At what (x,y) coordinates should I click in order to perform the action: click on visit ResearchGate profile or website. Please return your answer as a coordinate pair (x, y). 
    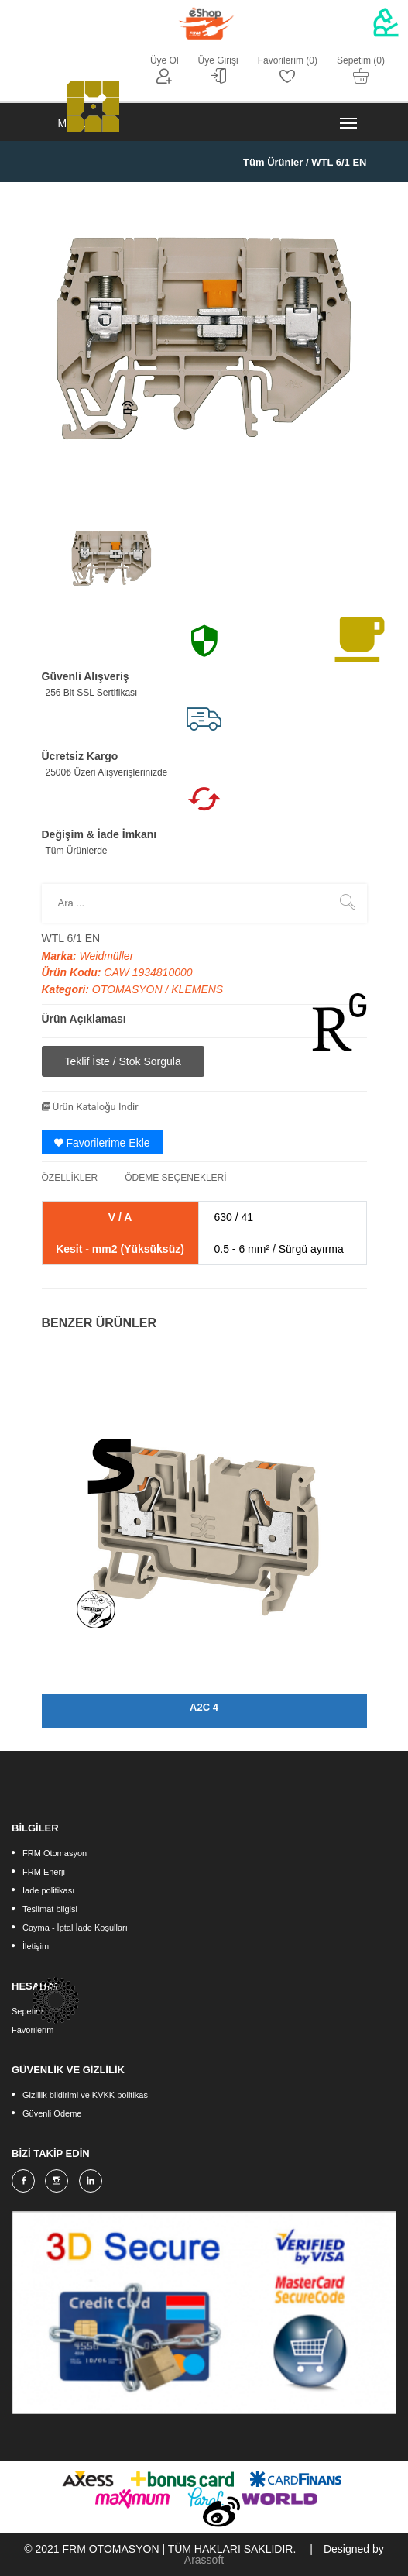
    Looking at the image, I should click on (339, 1022).